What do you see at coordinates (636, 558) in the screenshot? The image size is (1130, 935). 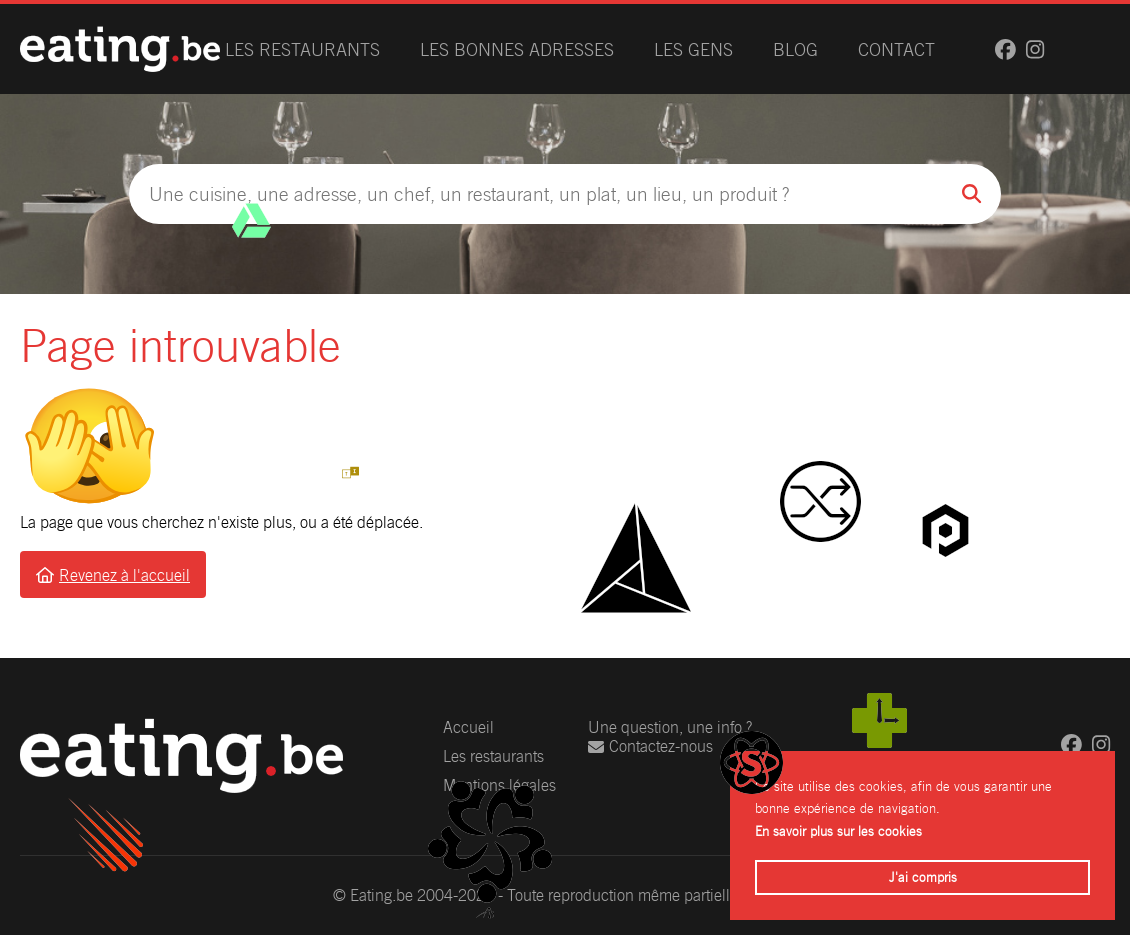 I see `cmake build system logo` at bounding box center [636, 558].